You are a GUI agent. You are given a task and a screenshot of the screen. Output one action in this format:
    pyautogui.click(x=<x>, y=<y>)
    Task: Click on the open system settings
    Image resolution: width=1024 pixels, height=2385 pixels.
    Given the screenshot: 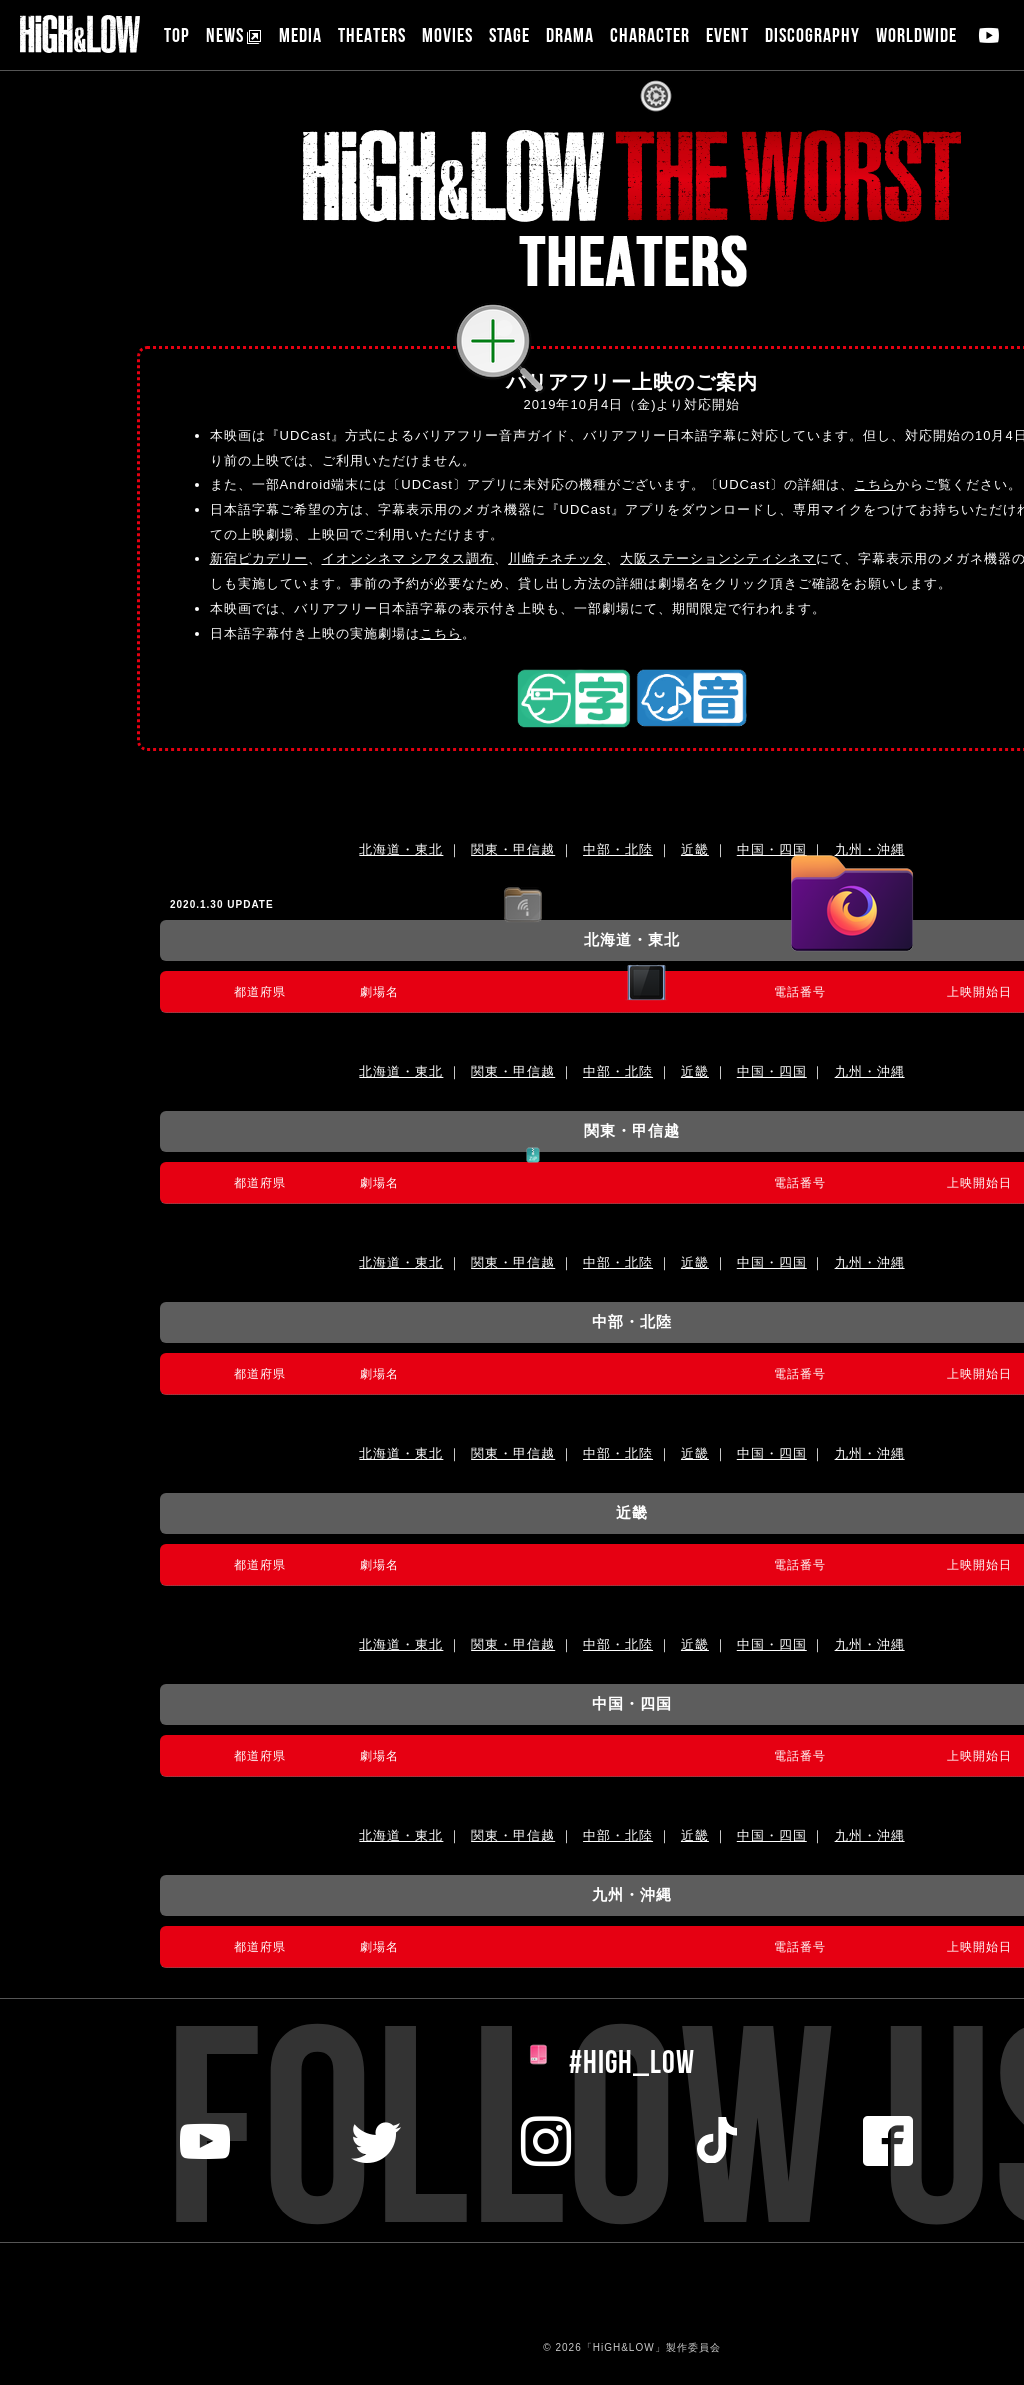 What is the action you would take?
    pyautogui.click(x=656, y=96)
    